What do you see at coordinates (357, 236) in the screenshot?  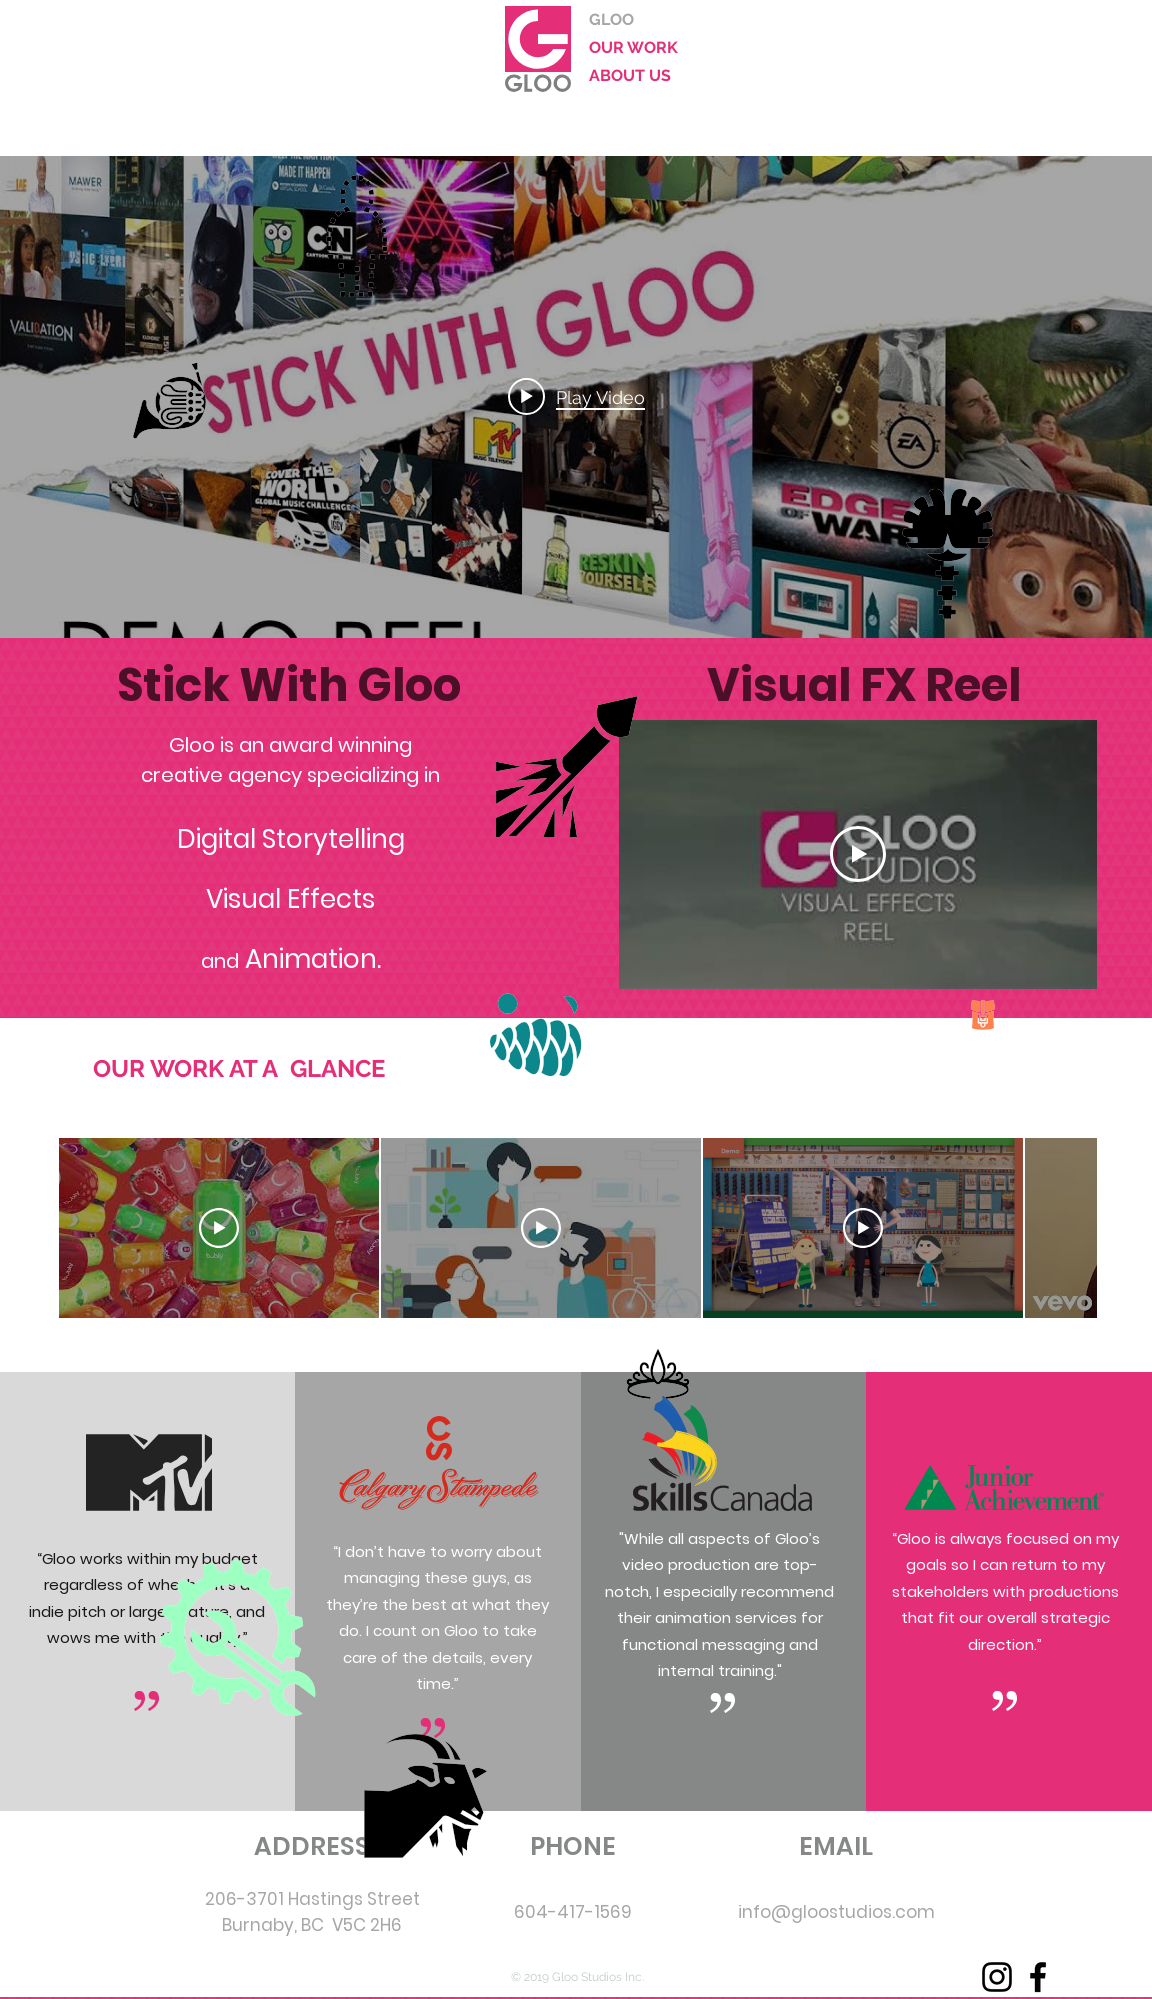 I see `toggle invisibility or stealth mode` at bounding box center [357, 236].